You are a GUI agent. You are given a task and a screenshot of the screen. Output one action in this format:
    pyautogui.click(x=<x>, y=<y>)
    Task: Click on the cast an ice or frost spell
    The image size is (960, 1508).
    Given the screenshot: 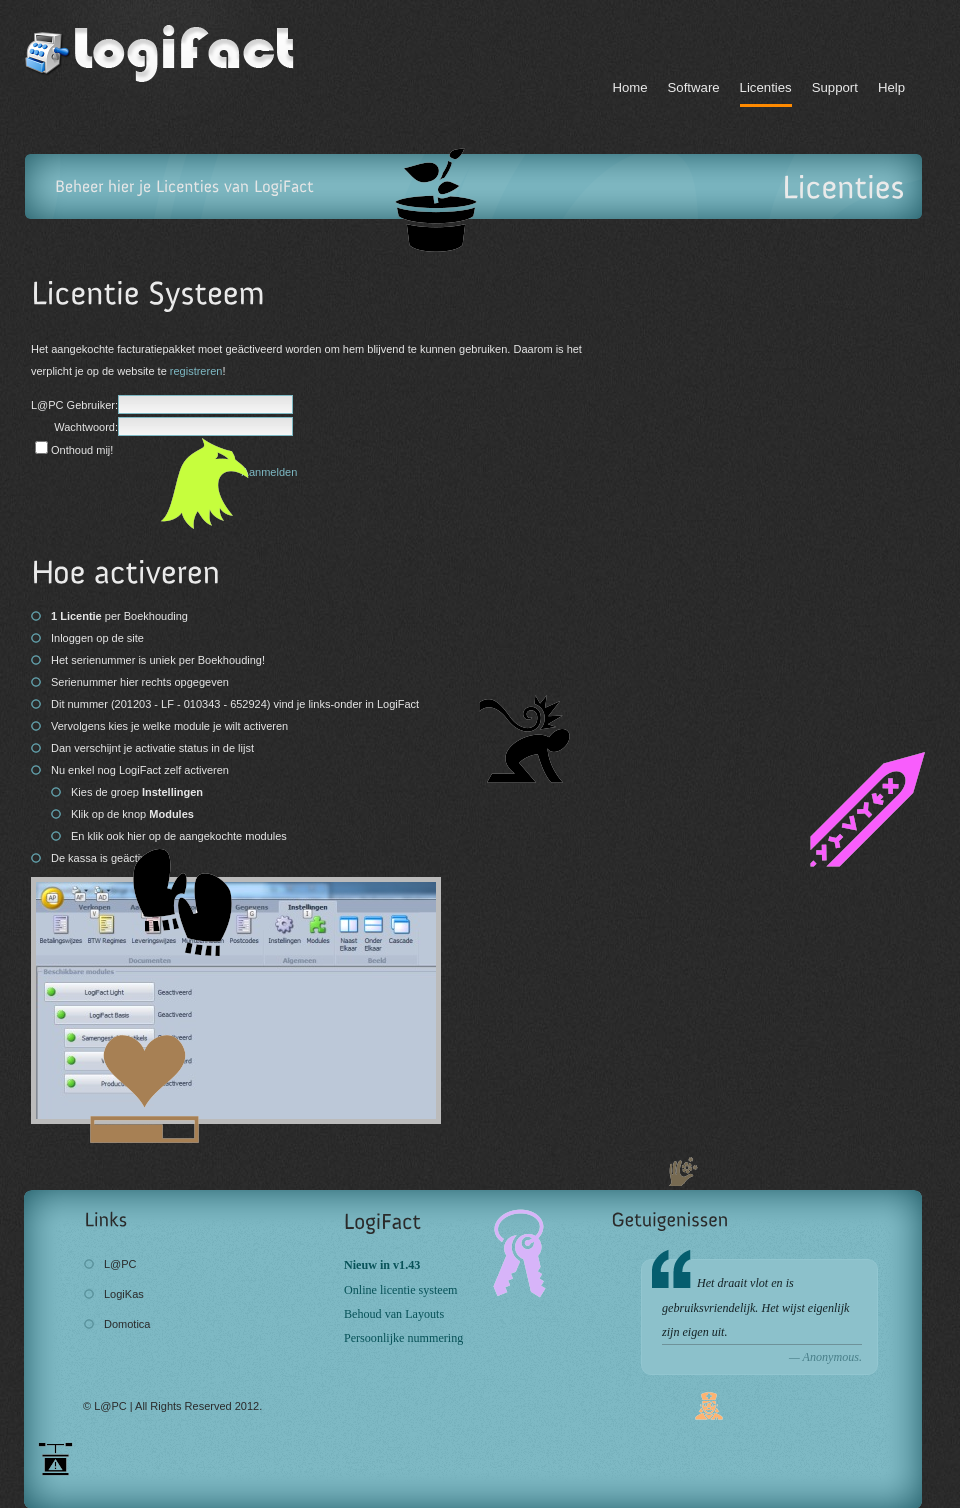 What is the action you would take?
    pyautogui.click(x=683, y=1171)
    